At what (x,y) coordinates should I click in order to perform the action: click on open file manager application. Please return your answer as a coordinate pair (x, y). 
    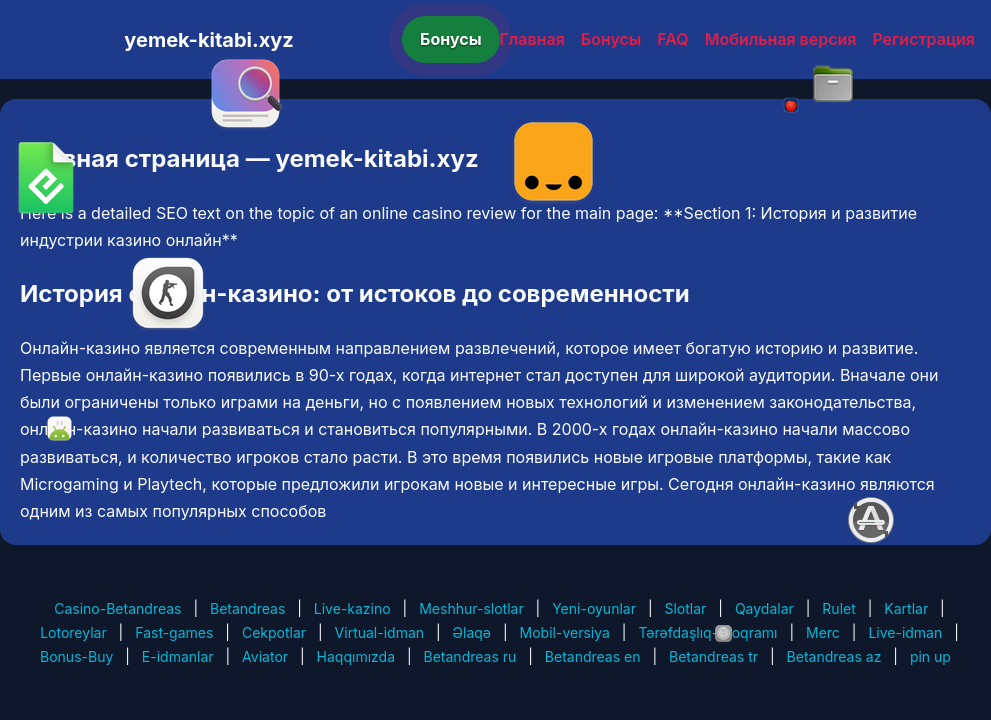
    Looking at the image, I should click on (833, 83).